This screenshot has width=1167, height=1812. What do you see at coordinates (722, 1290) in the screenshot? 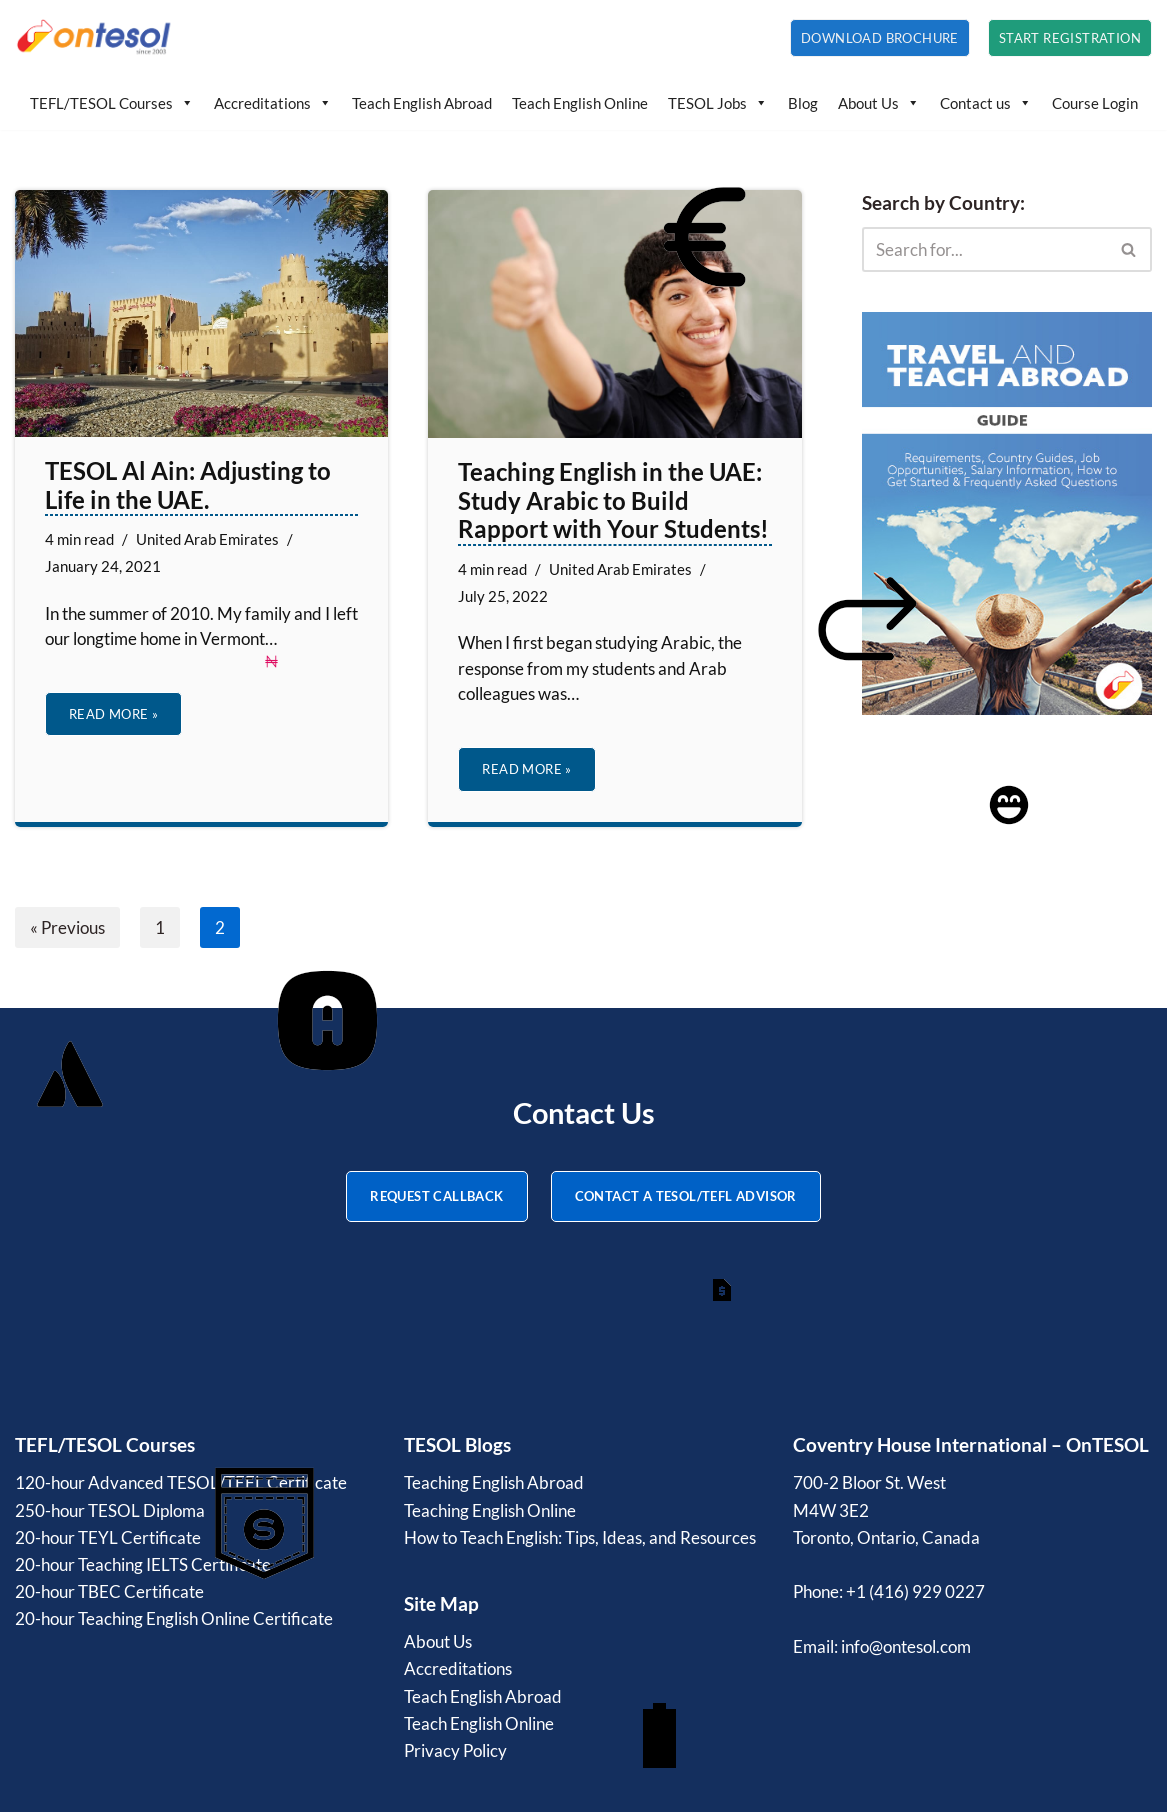
I see `view invoice or billing document` at bounding box center [722, 1290].